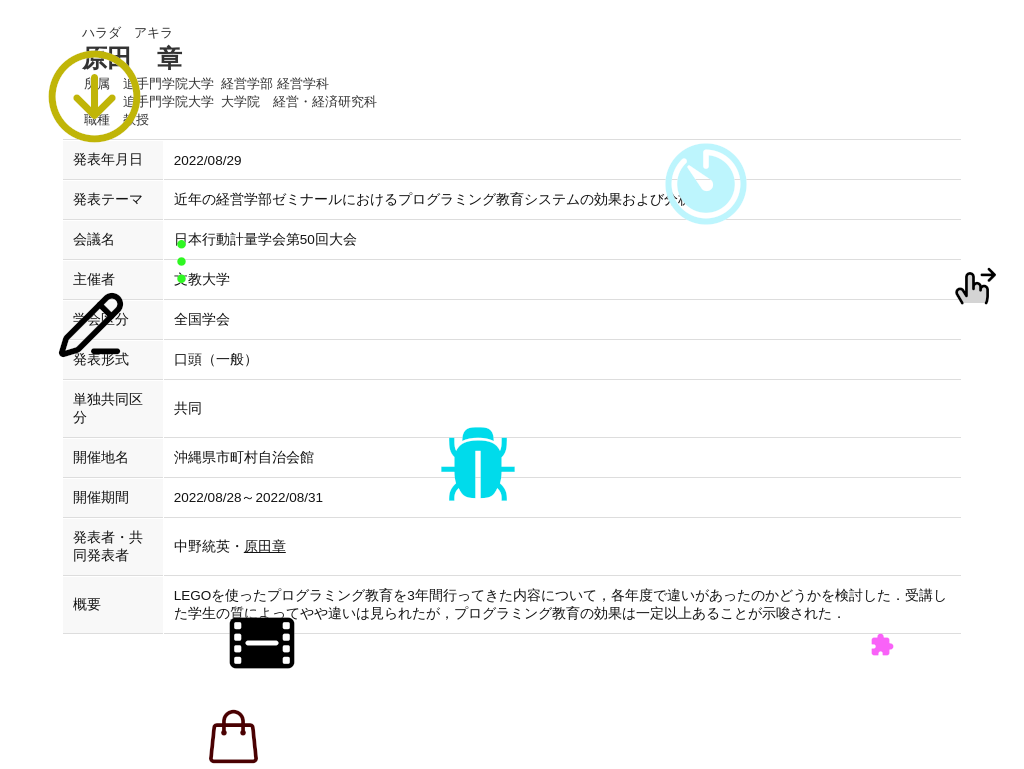  What do you see at coordinates (706, 184) in the screenshot?
I see `set or start a timer` at bounding box center [706, 184].